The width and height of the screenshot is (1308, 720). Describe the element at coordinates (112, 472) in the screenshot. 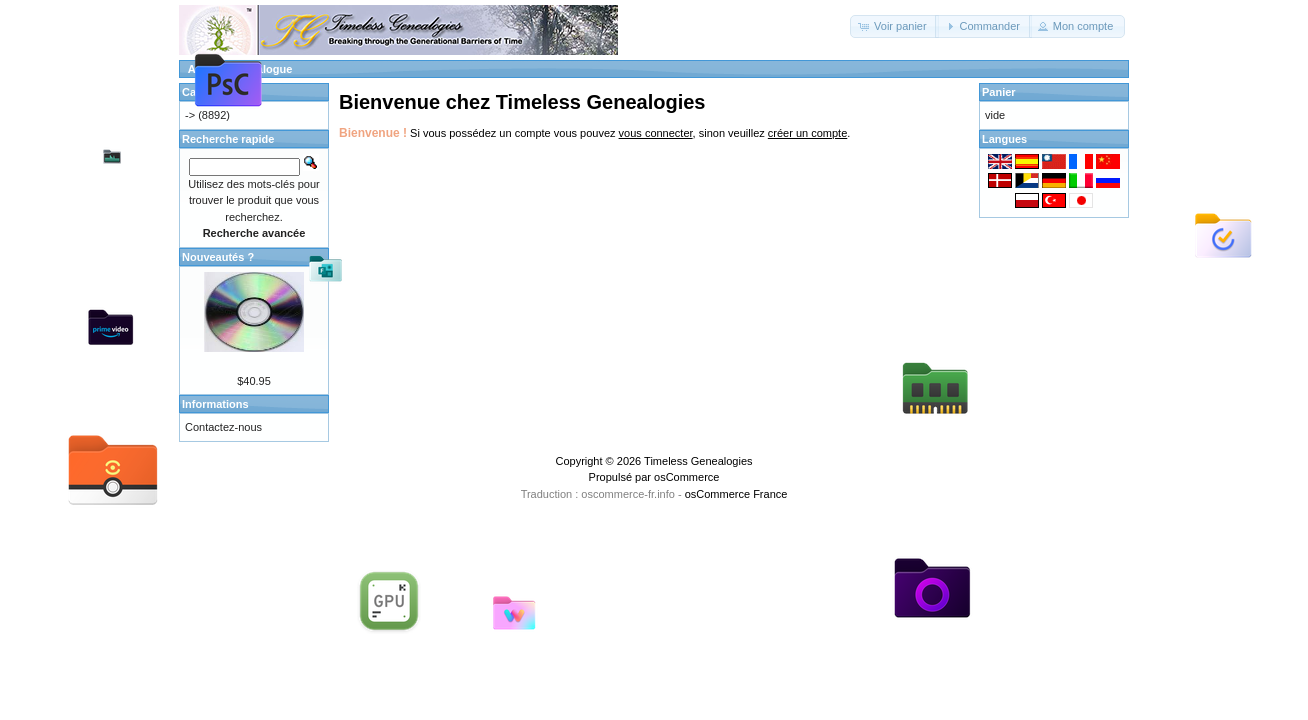

I see `folder containing pokémon-related files or games` at that location.